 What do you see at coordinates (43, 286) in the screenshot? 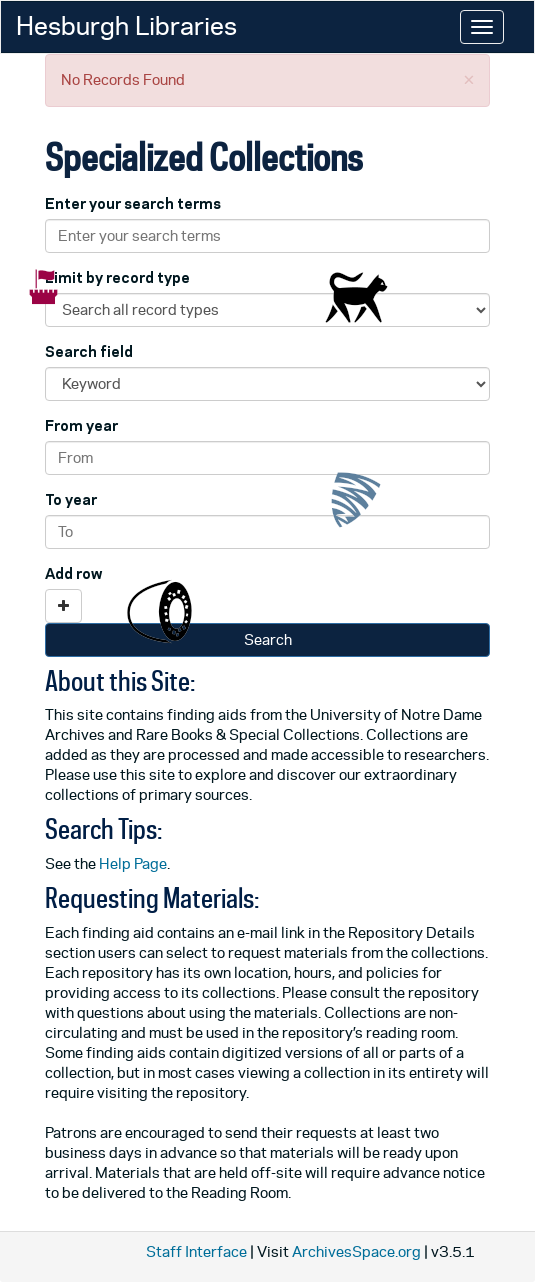
I see `capture the flag or territory marker` at bounding box center [43, 286].